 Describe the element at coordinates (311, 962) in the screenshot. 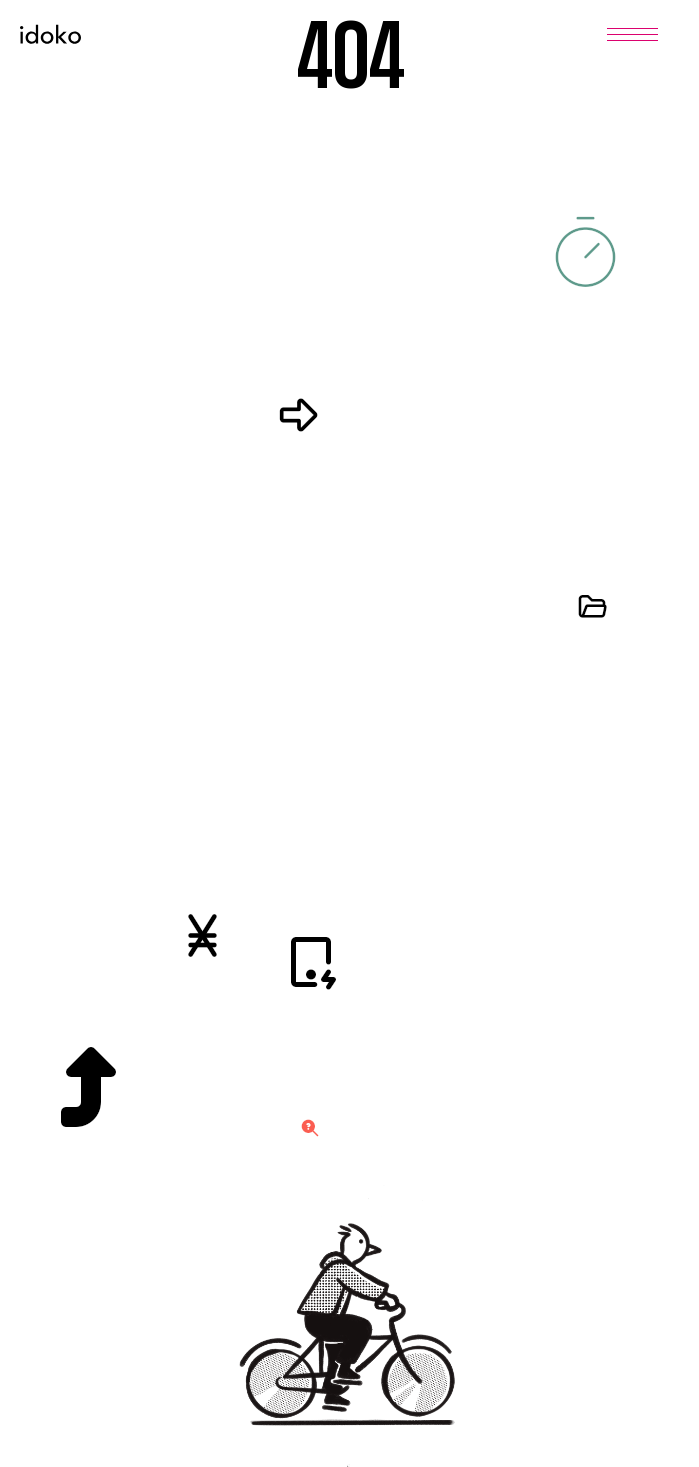

I see `tablet charging status` at that location.